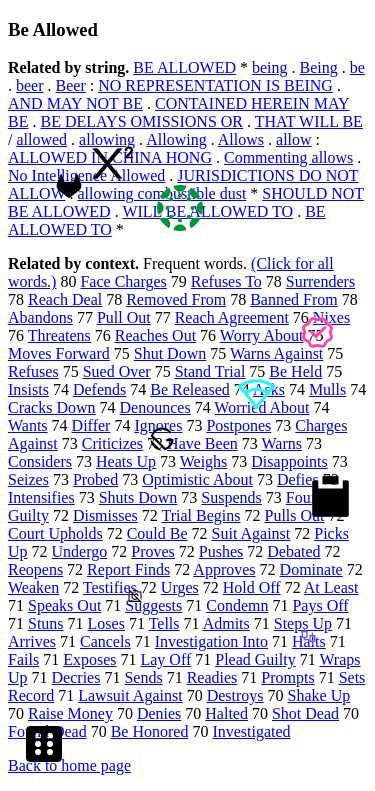  I want to click on gatsby framework logo, so click(162, 439).